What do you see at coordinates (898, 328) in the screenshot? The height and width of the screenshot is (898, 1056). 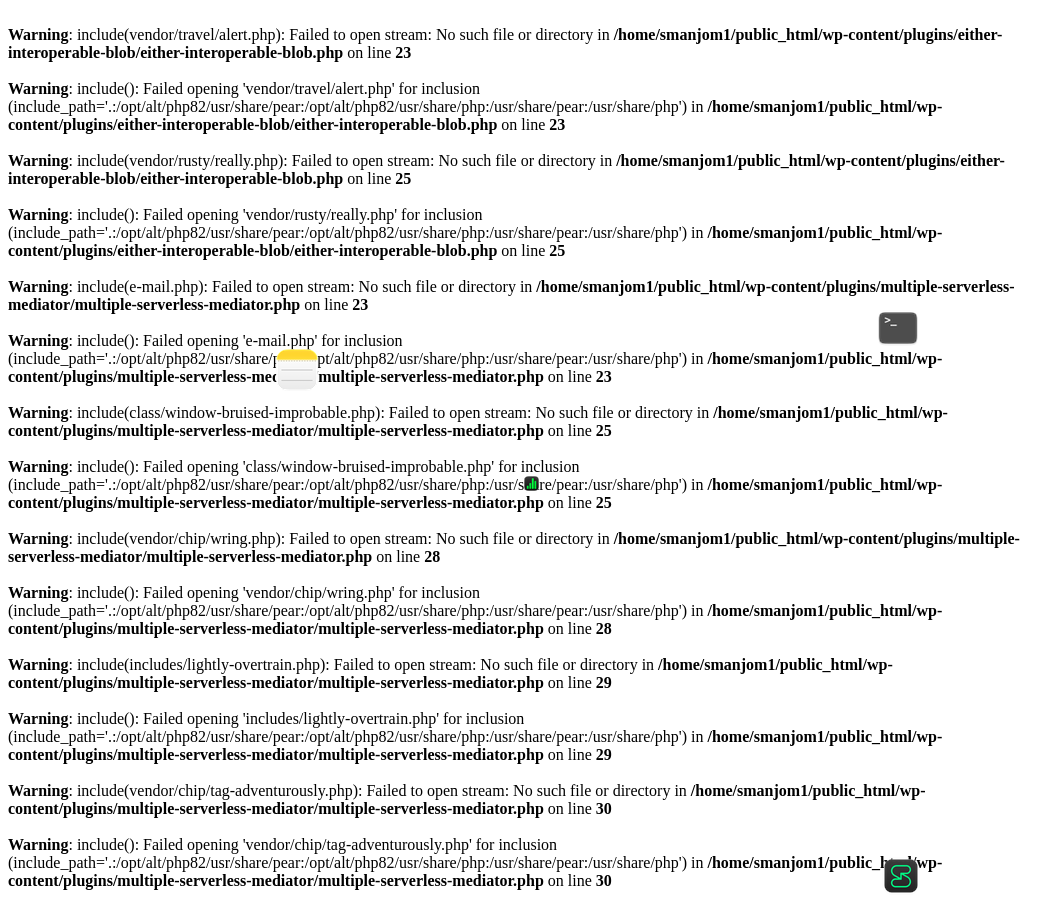 I see `open the terminal application` at bounding box center [898, 328].